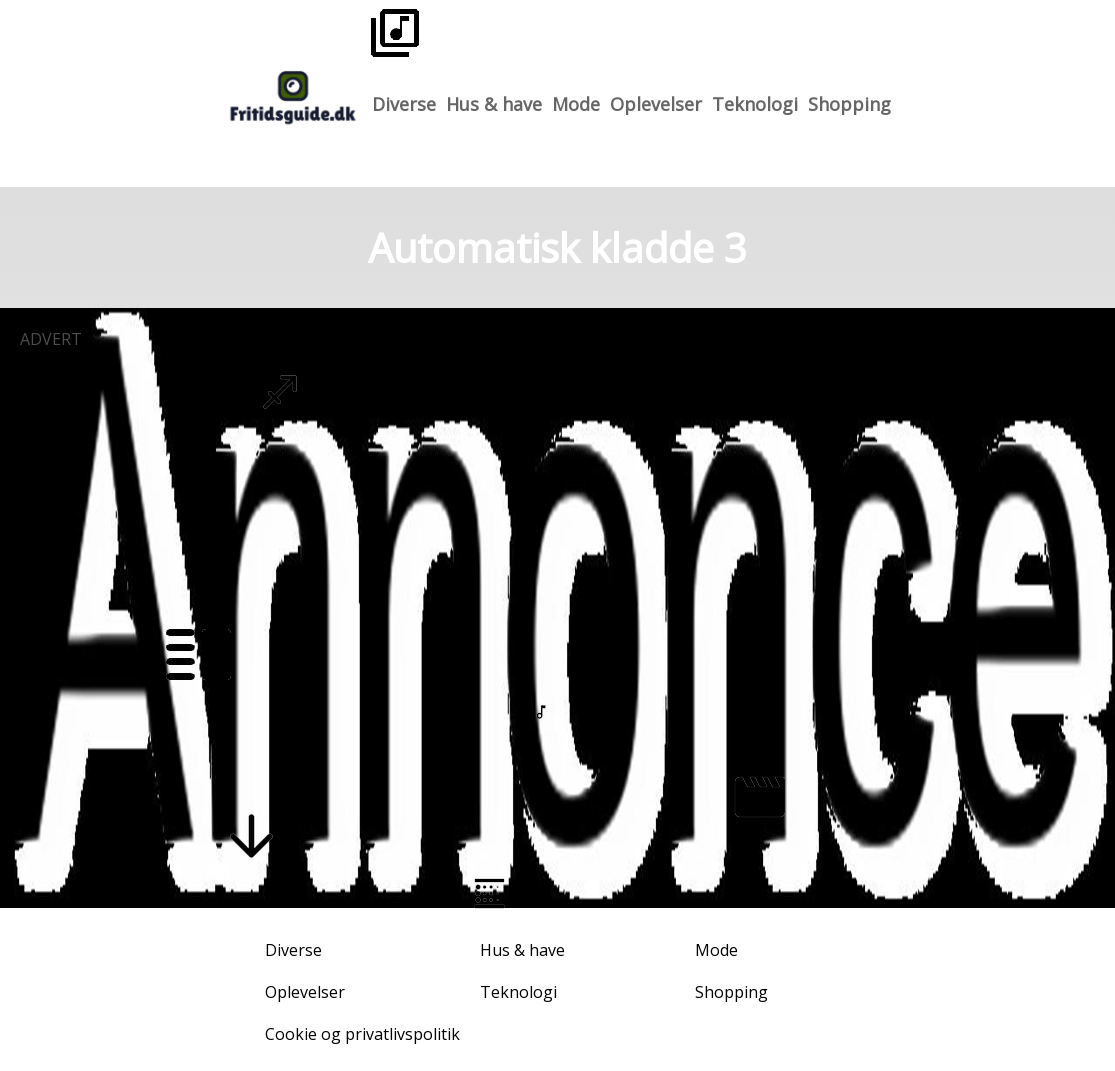 Image resolution: width=1115 pixels, height=1071 pixels. What do you see at coordinates (395, 33) in the screenshot?
I see `access your music library` at bounding box center [395, 33].